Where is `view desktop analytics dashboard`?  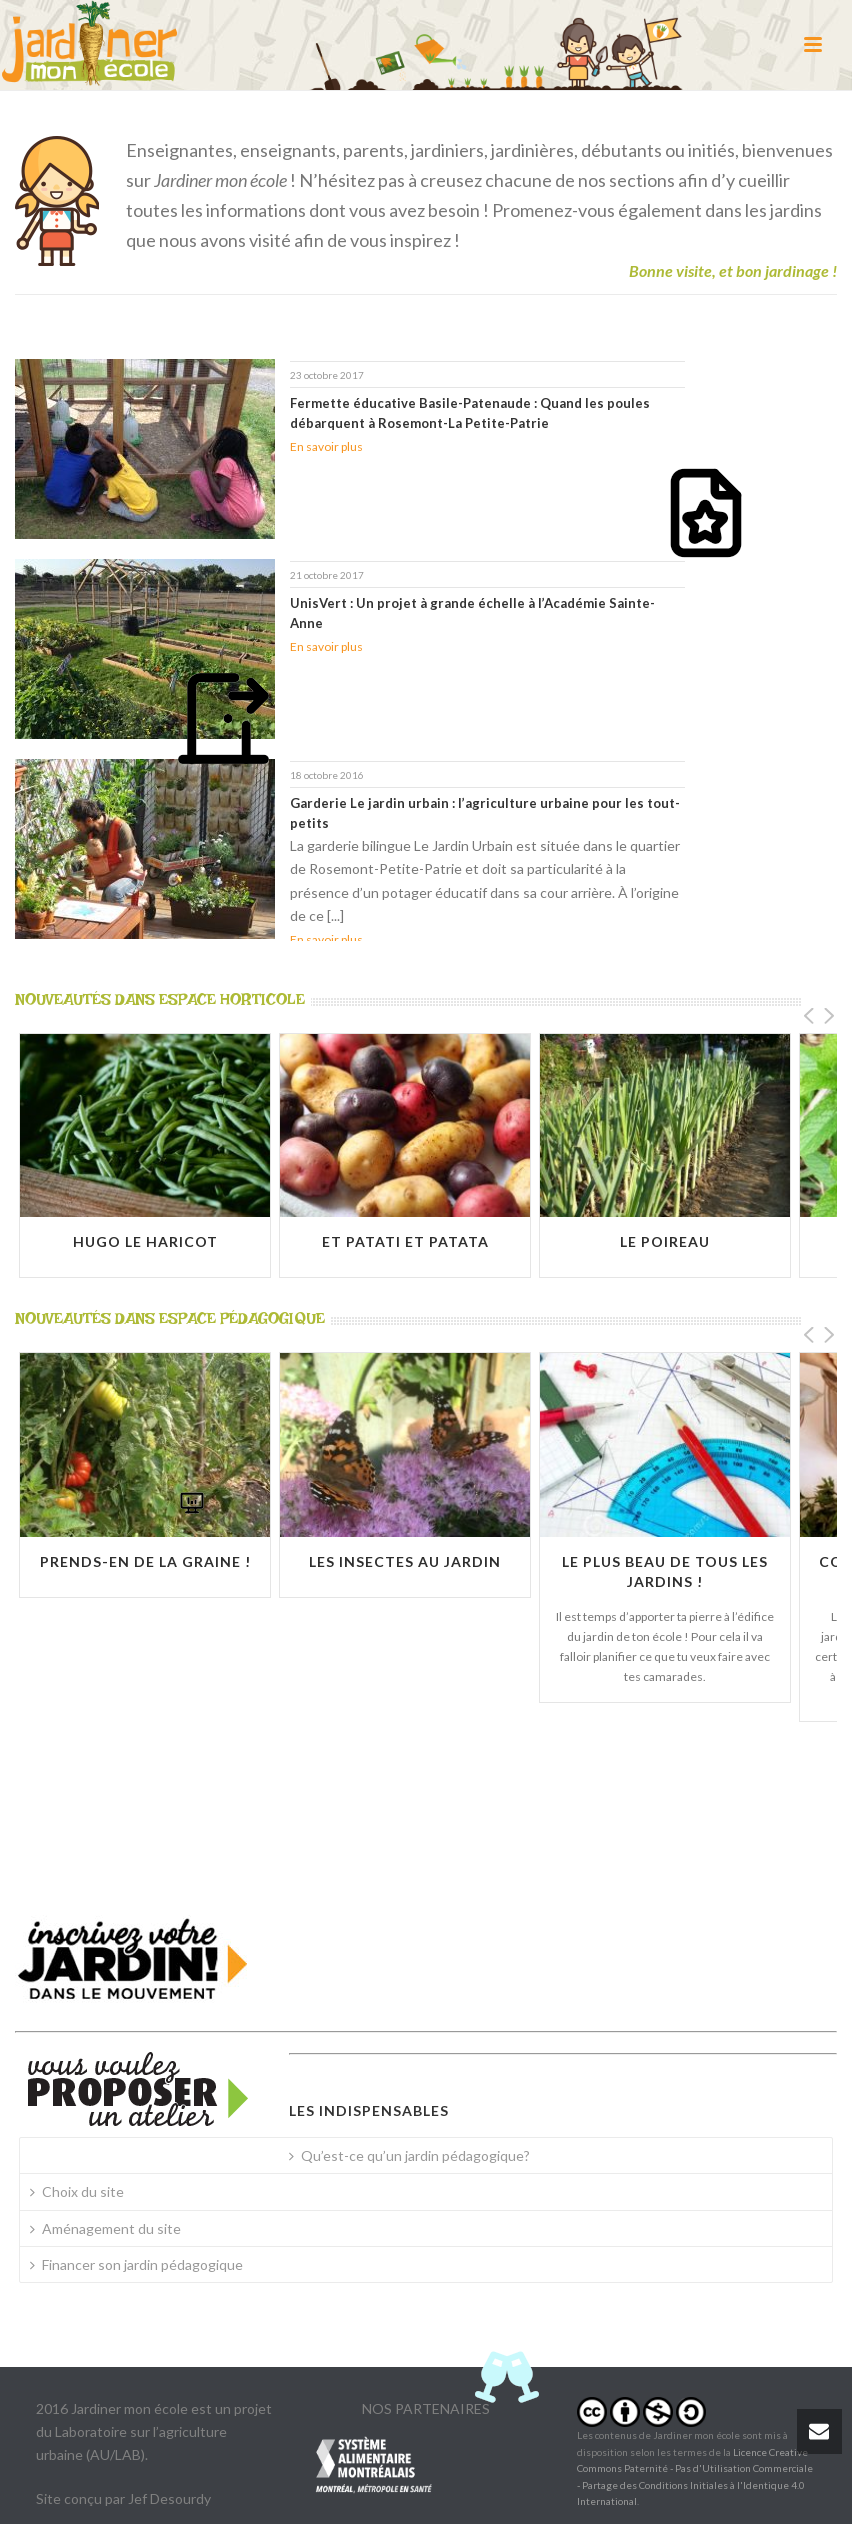
view desktop analytics dashboard is located at coordinates (192, 1503).